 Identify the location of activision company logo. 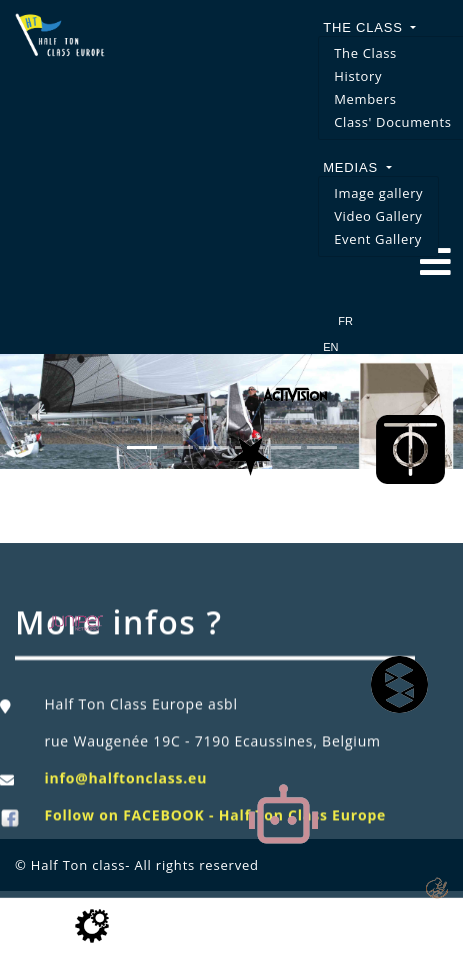
(295, 395).